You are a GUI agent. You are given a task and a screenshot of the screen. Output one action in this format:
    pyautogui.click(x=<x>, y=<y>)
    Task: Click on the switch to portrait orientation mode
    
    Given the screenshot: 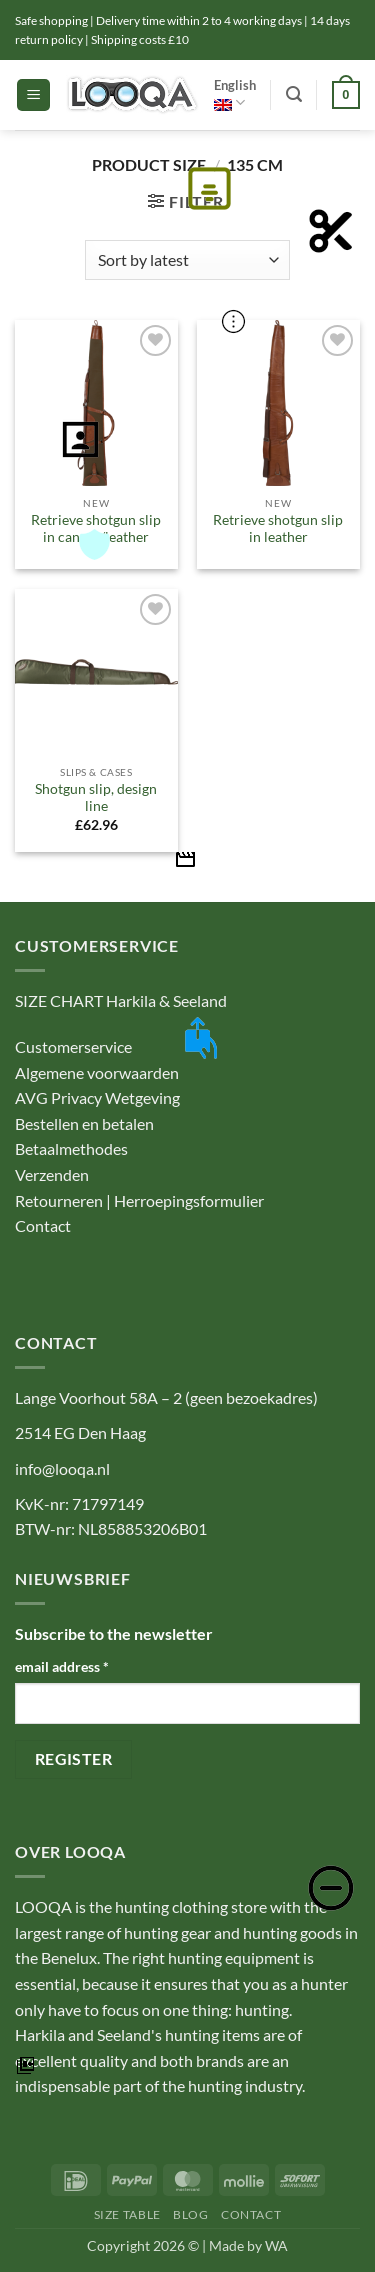 What is the action you would take?
    pyautogui.click(x=80, y=439)
    